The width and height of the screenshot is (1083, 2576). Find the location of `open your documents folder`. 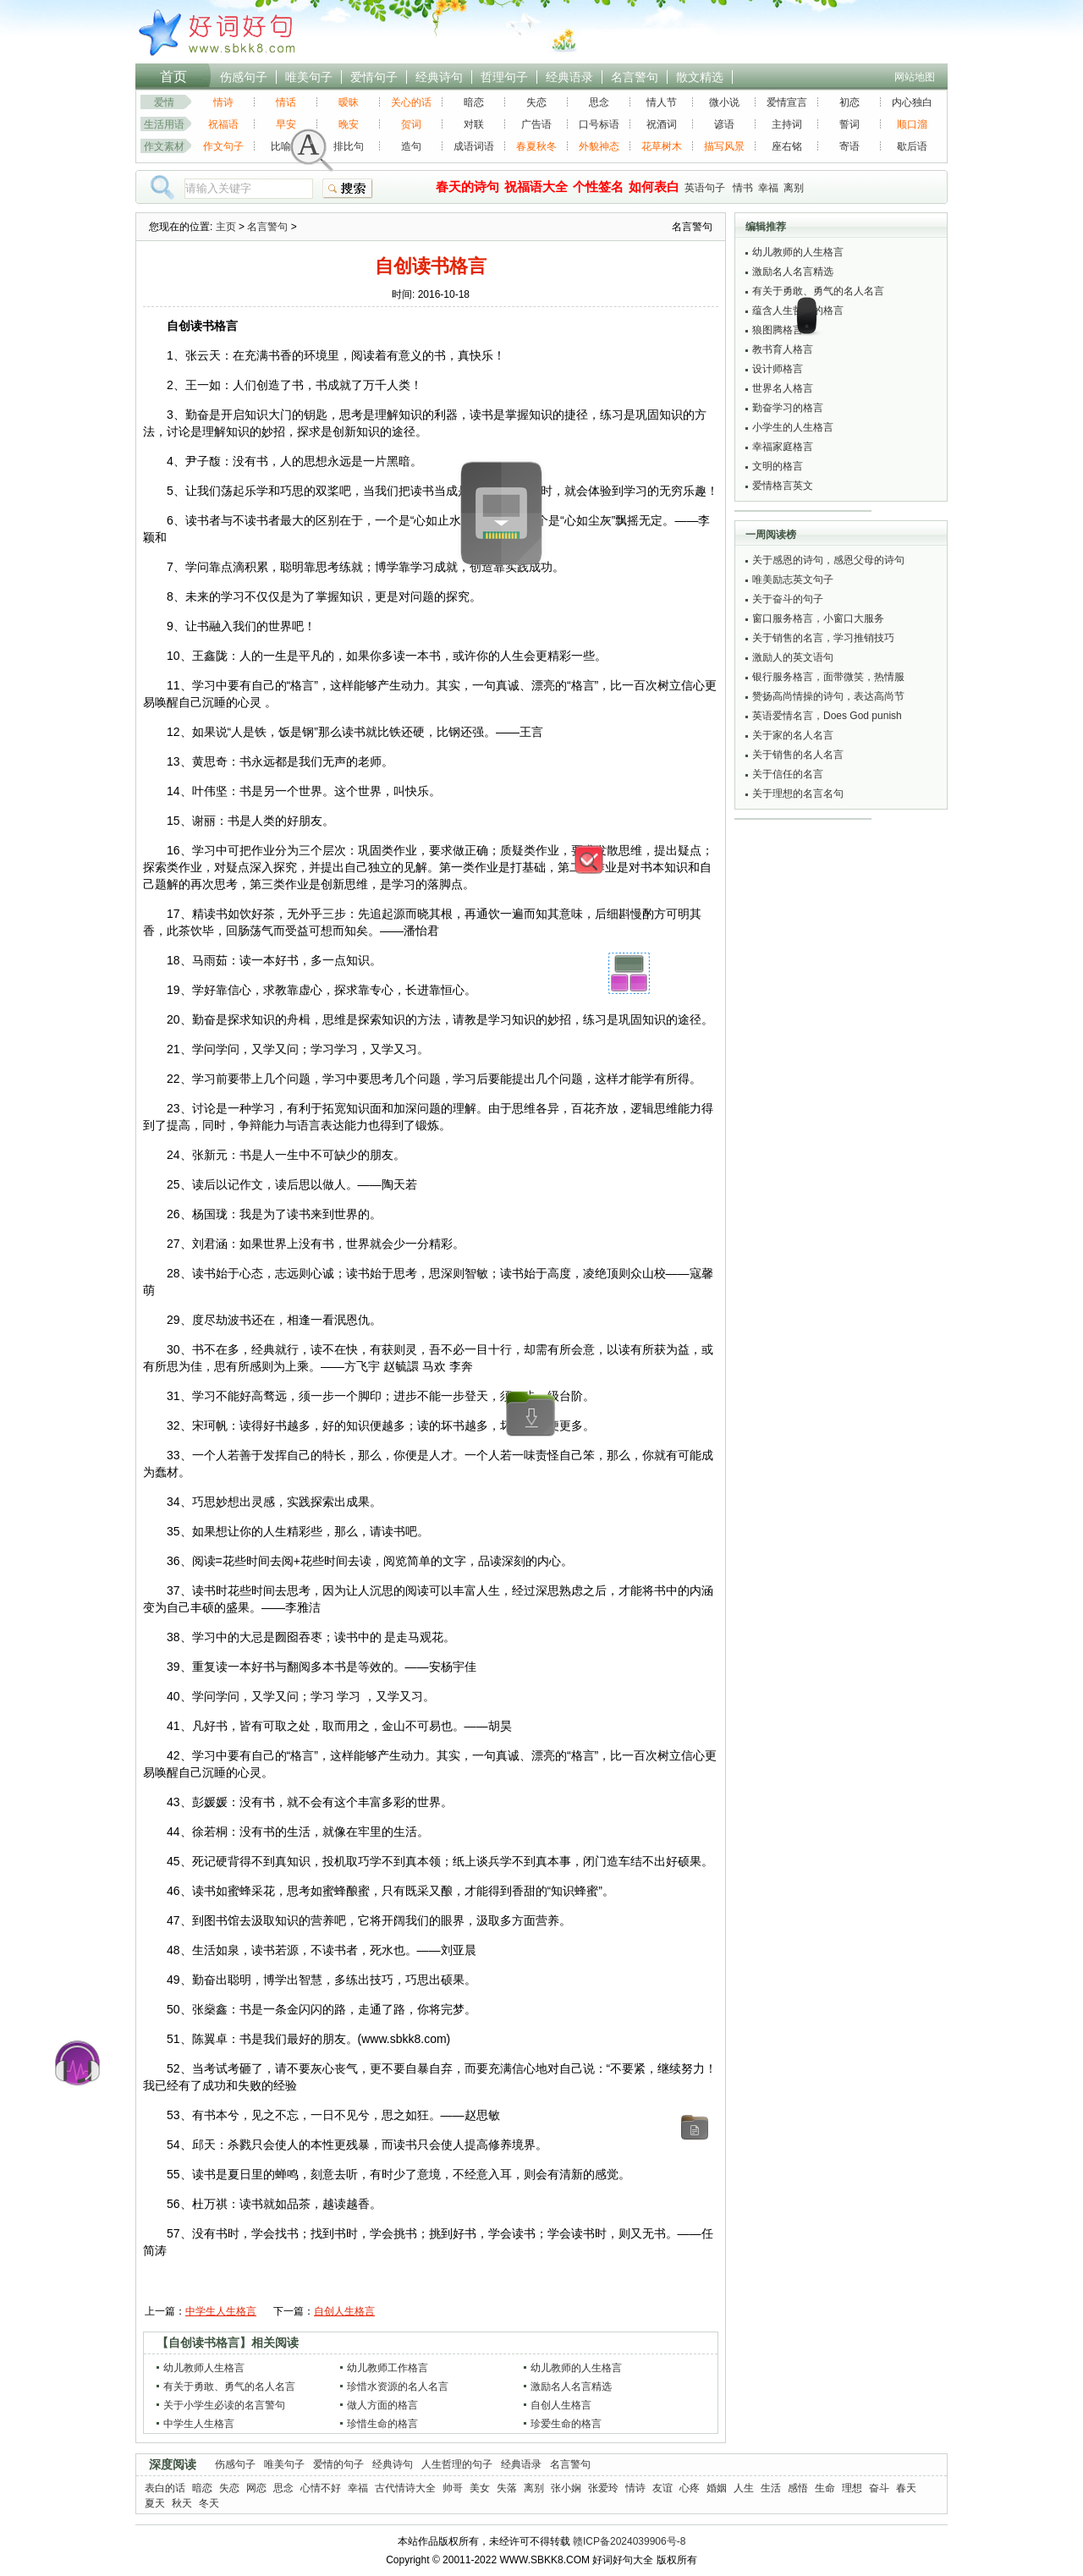

open your documents folder is located at coordinates (695, 2127).